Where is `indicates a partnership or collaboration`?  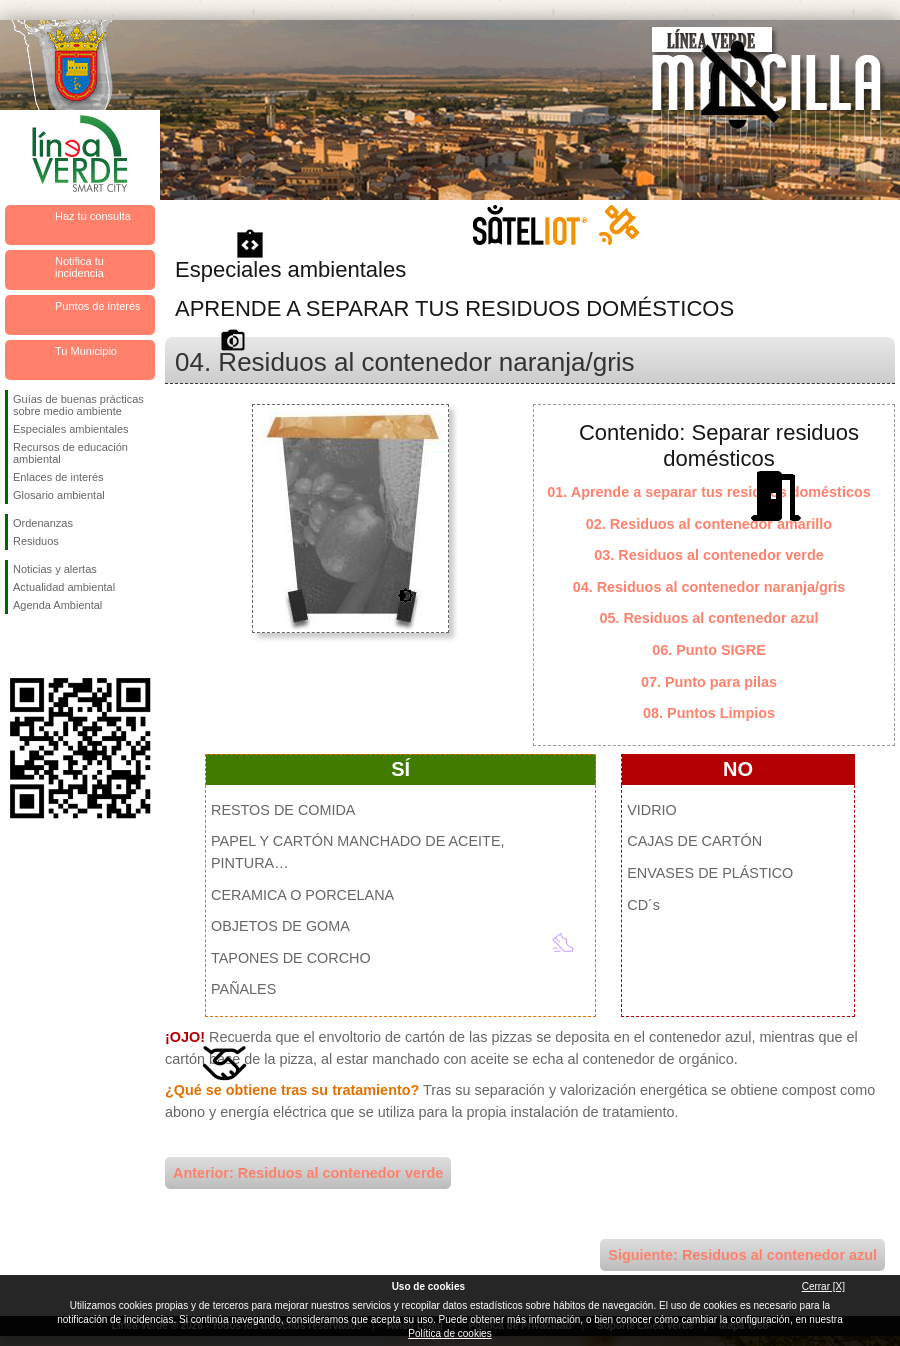 indicates a partnership or collaboration is located at coordinates (224, 1062).